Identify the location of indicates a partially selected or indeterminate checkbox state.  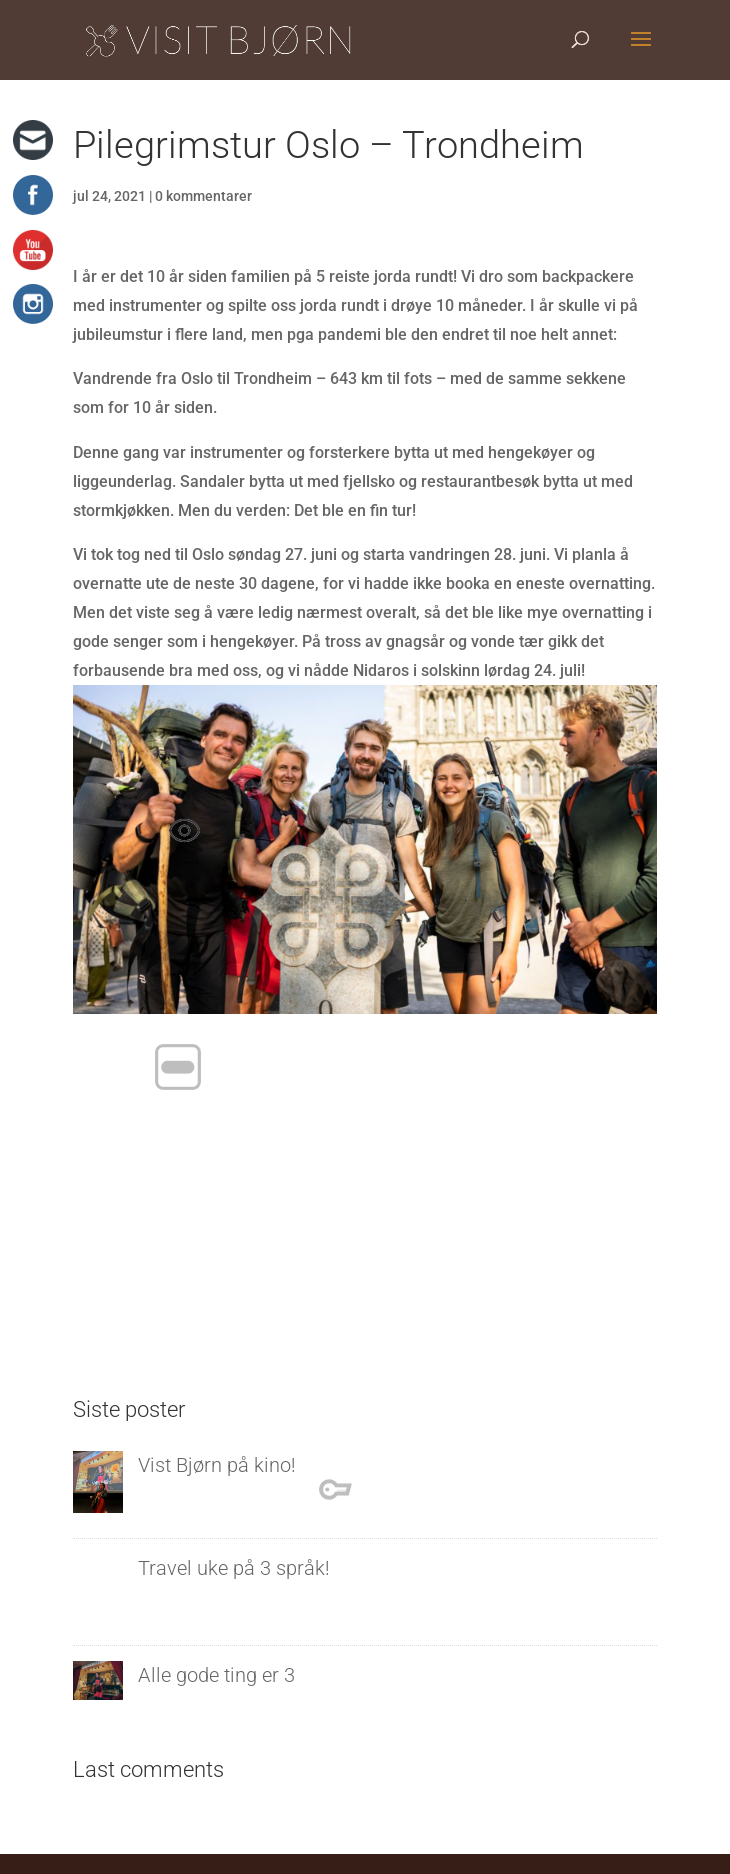
(178, 1067).